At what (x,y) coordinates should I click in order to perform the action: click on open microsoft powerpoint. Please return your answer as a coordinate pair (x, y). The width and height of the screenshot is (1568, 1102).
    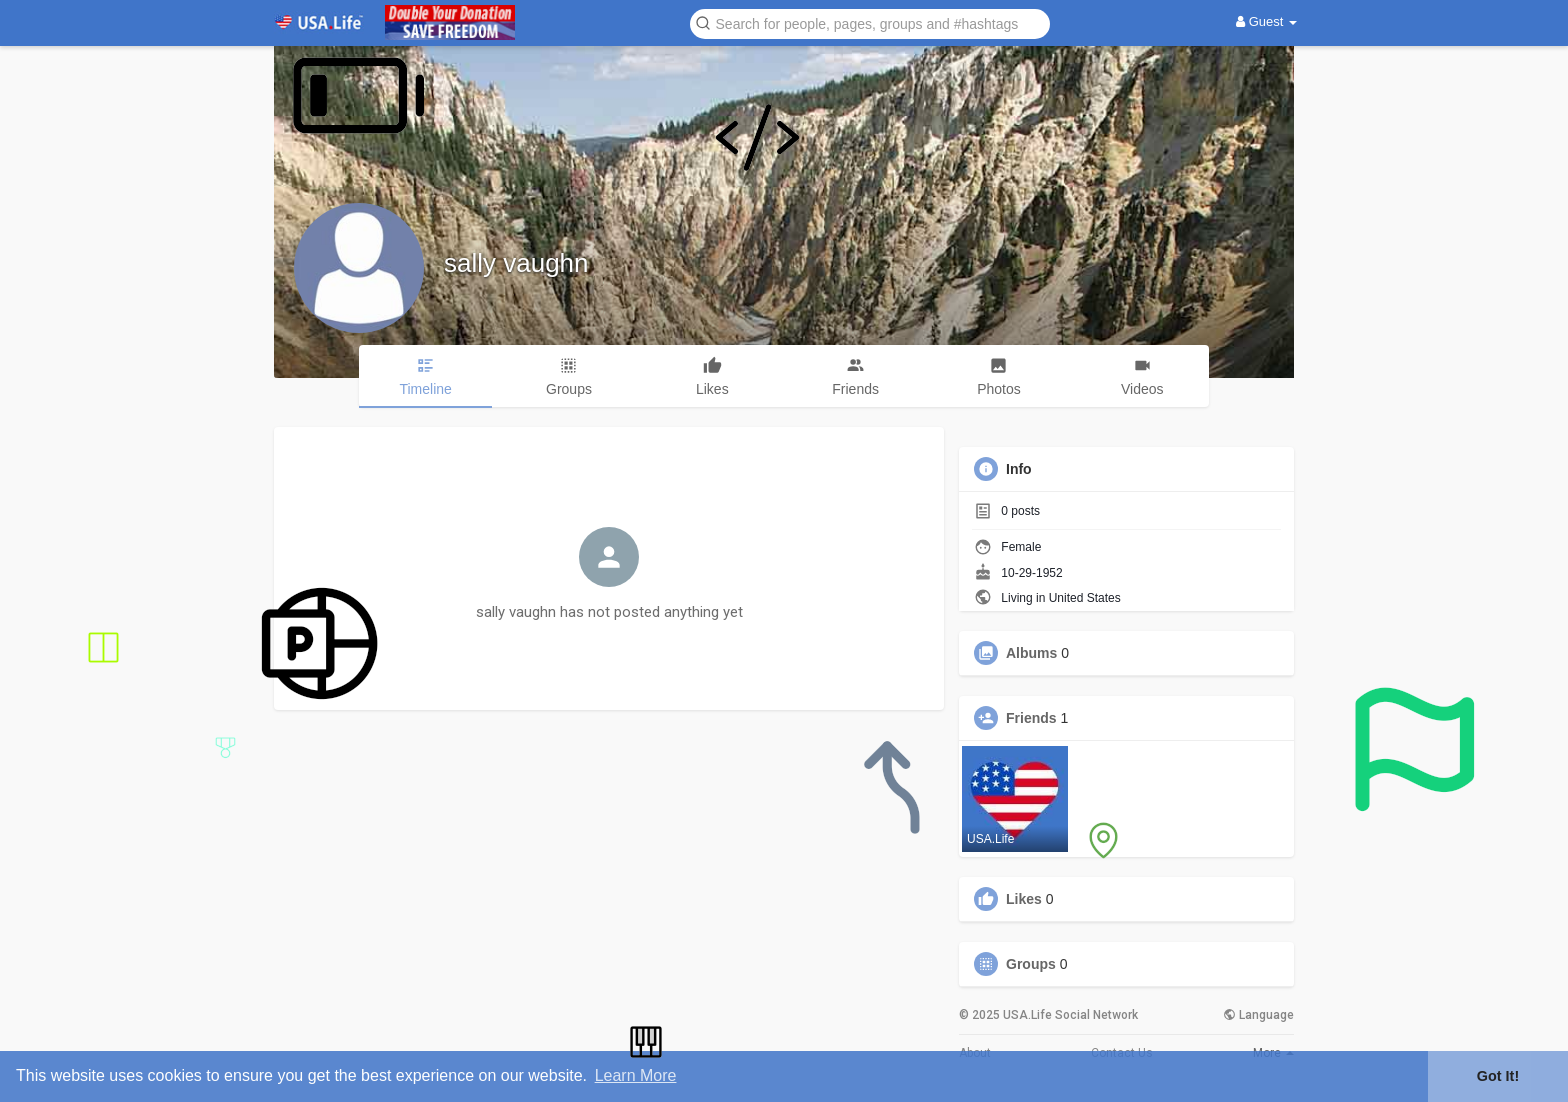
    Looking at the image, I should click on (317, 643).